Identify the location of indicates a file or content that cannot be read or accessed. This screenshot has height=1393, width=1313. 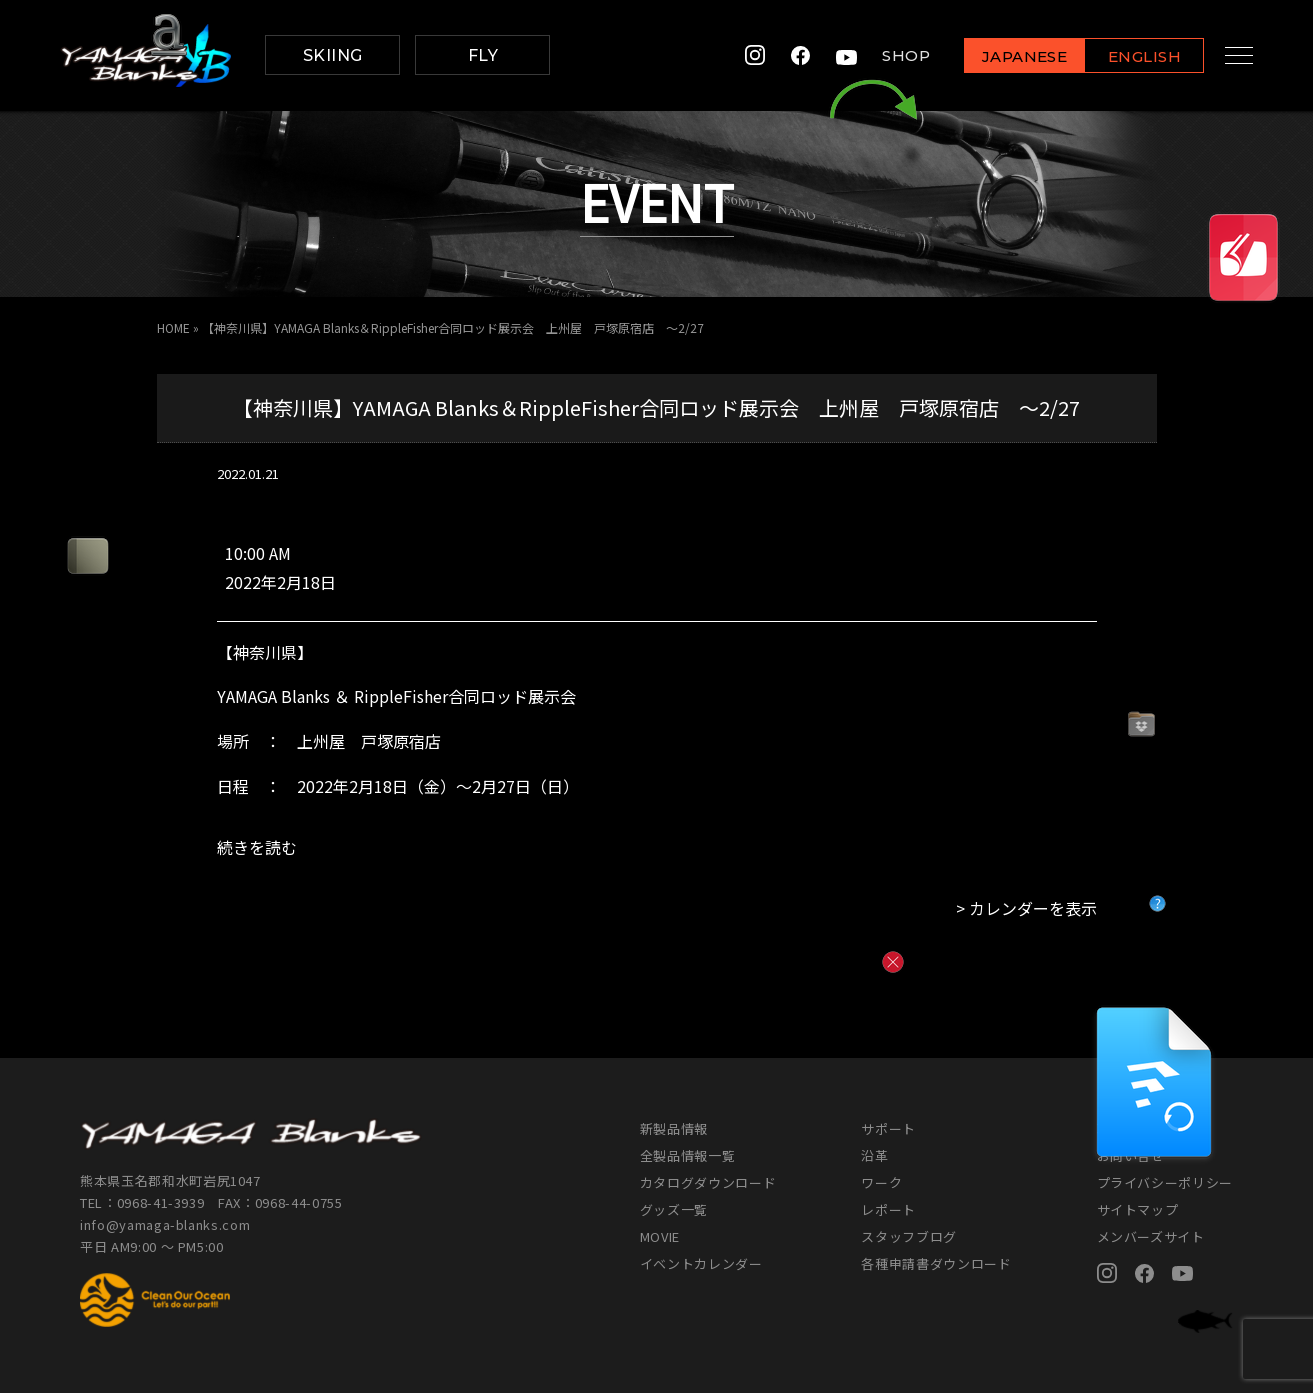
(893, 962).